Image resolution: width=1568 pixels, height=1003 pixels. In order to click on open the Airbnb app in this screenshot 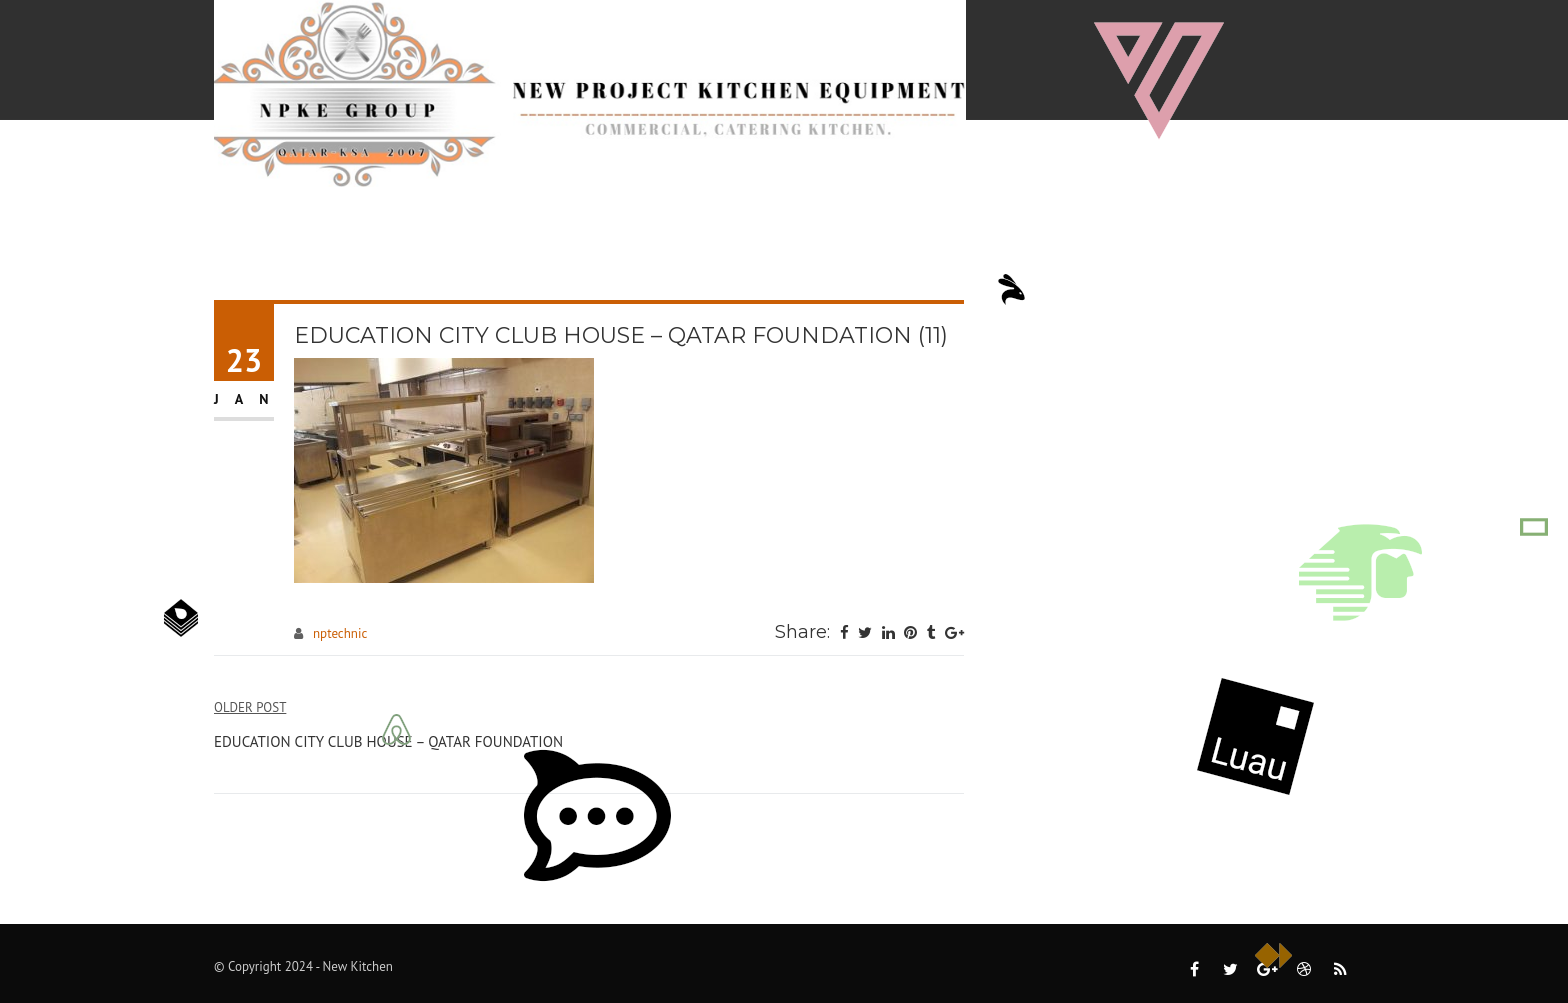, I will do `click(396, 729)`.